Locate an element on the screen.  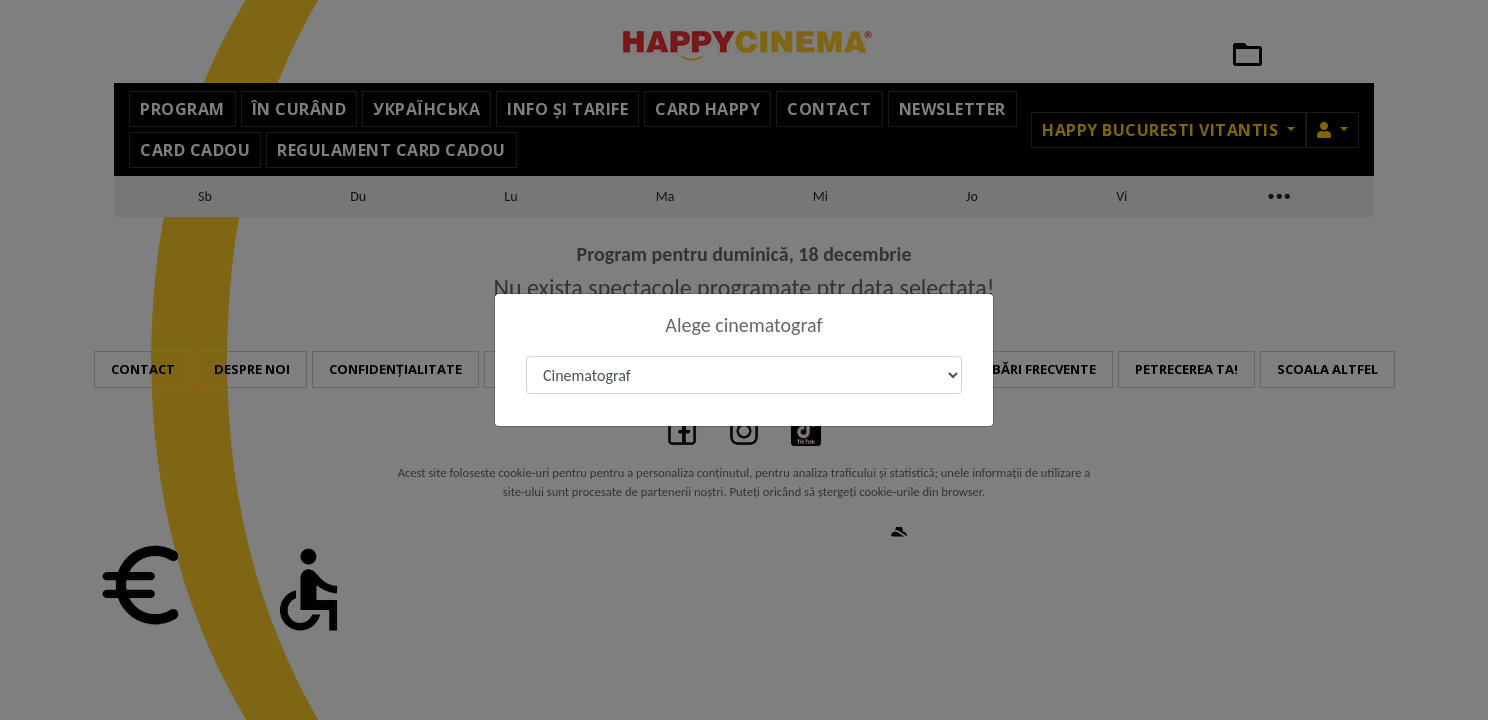
indicates wheelchair accessibility is located at coordinates (308, 589).